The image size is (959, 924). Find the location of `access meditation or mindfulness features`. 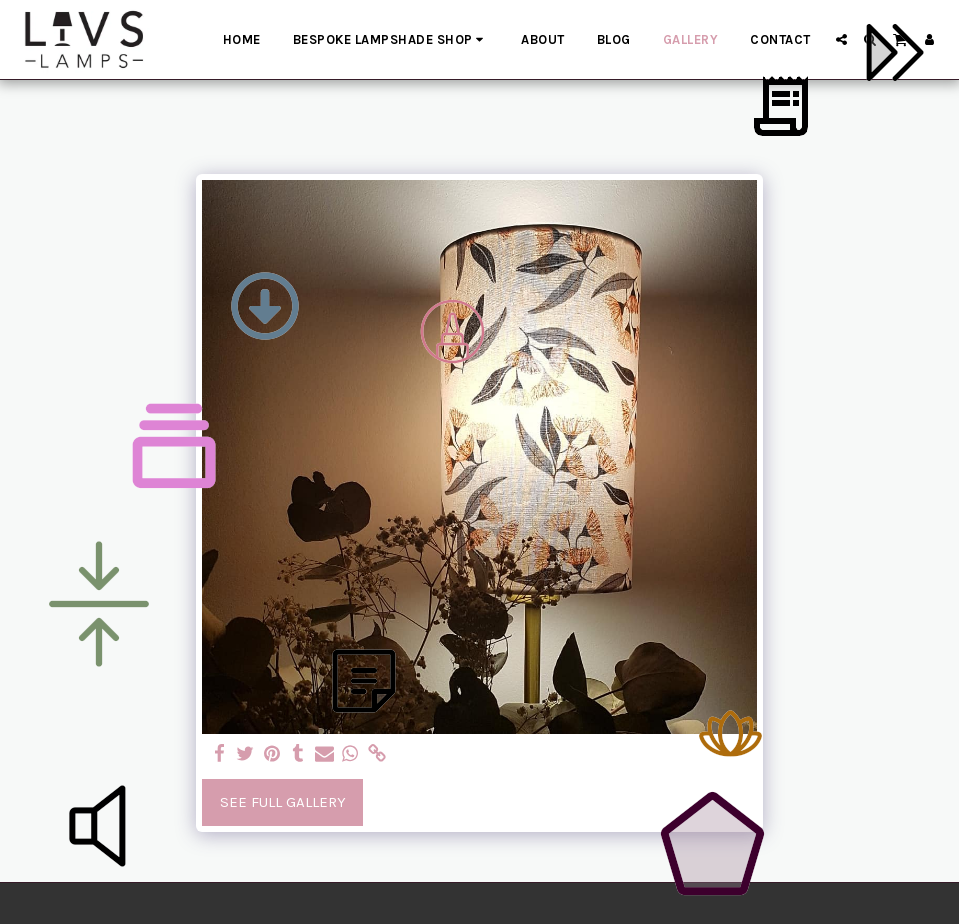

access meditation or mindfulness features is located at coordinates (730, 735).